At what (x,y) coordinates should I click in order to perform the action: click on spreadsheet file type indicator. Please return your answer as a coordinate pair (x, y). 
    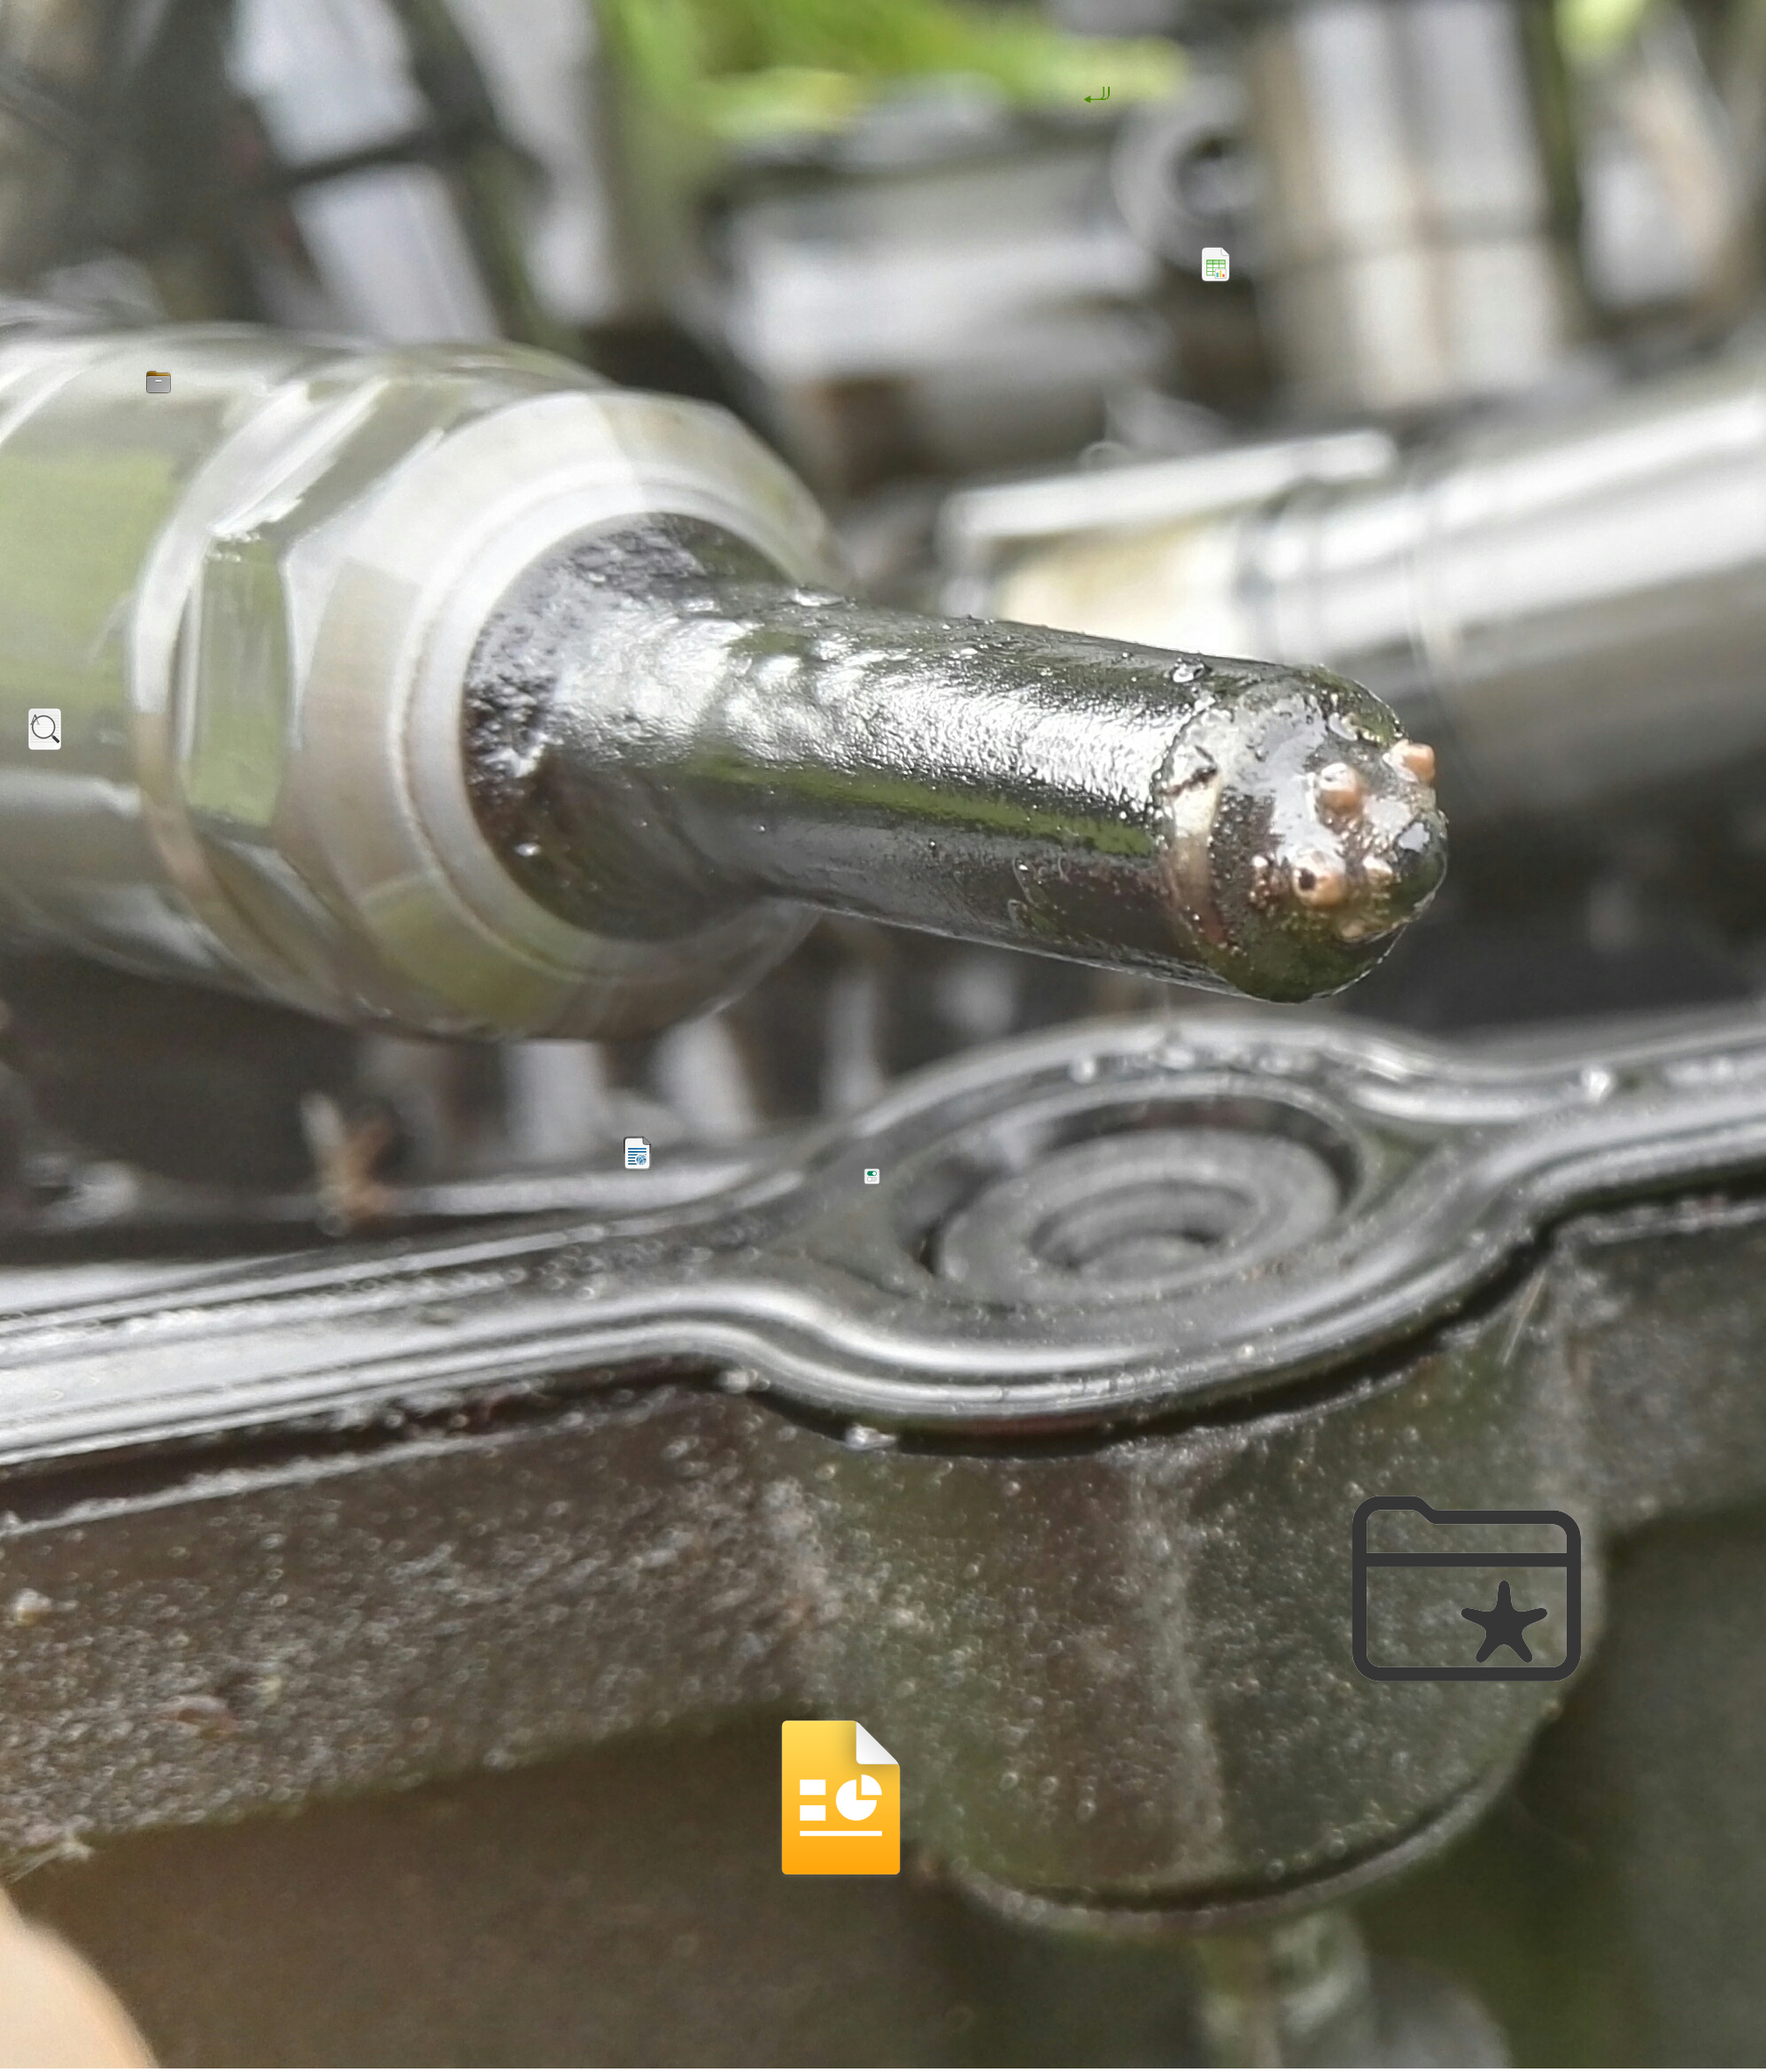
    Looking at the image, I should click on (1215, 264).